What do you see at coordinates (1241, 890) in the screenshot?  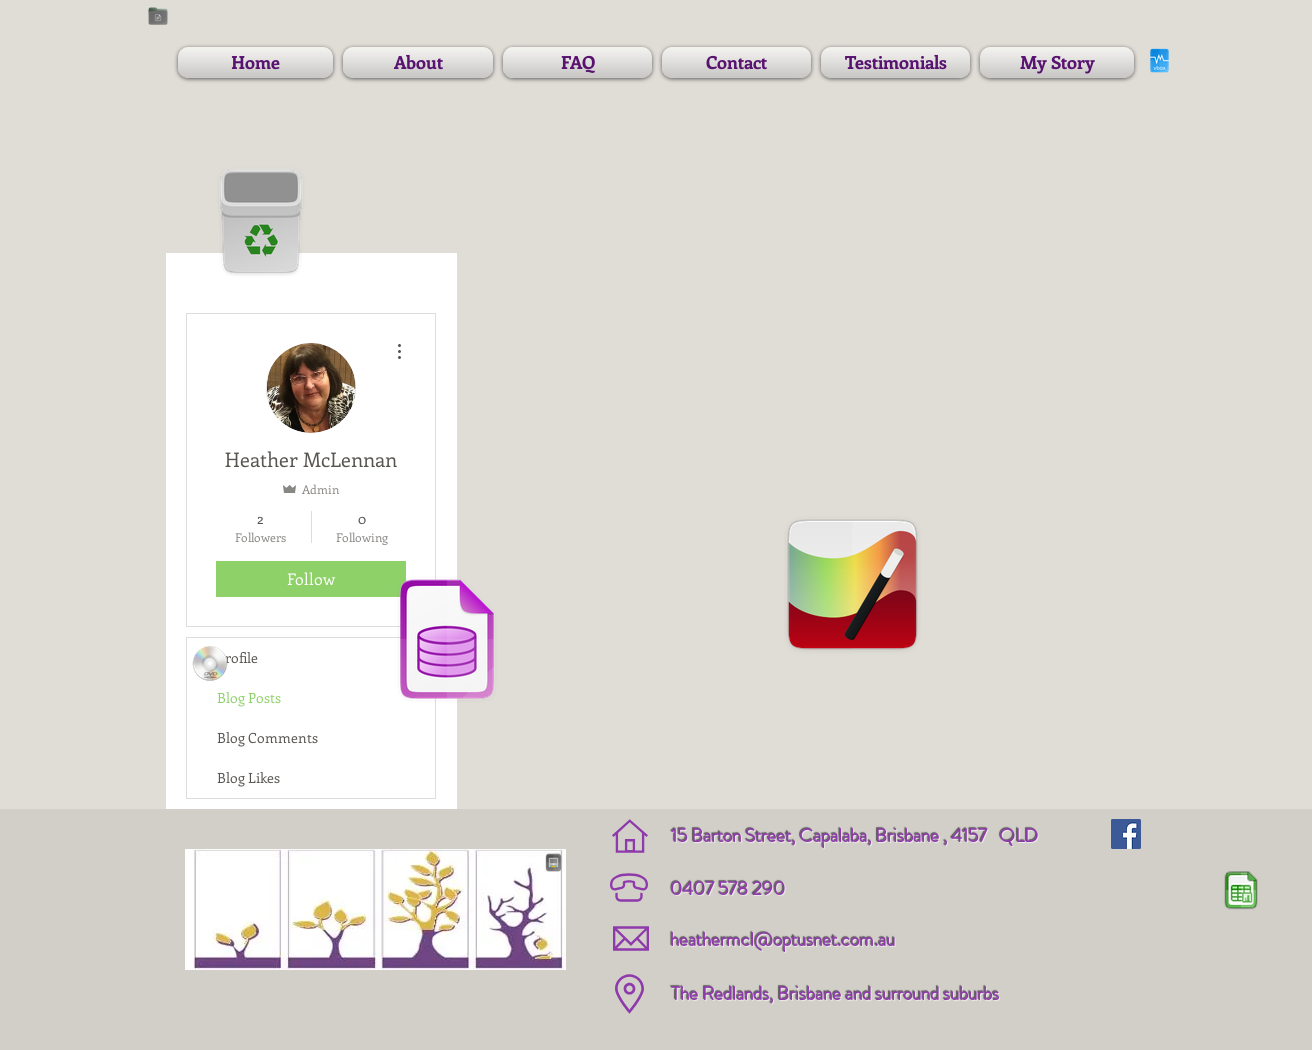 I see `open a spreadsheet template file` at bounding box center [1241, 890].